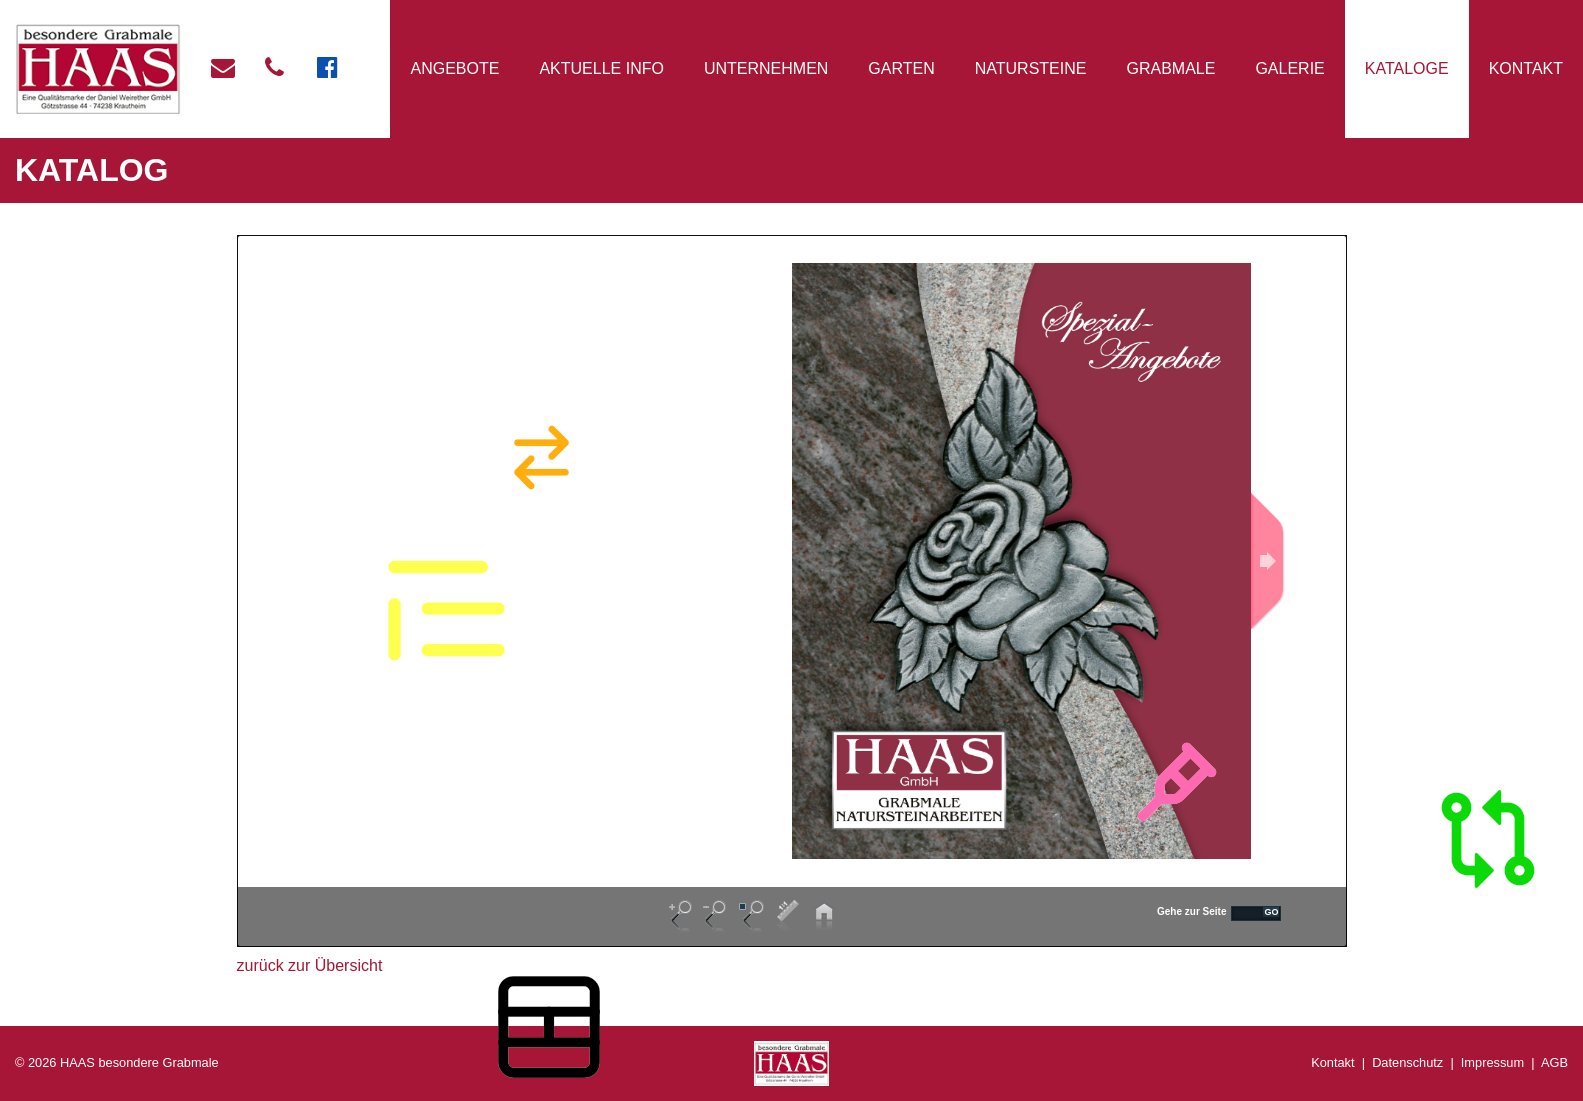  What do you see at coordinates (1488, 839) in the screenshot?
I see `compare branches or commits in a repository` at bounding box center [1488, 839].